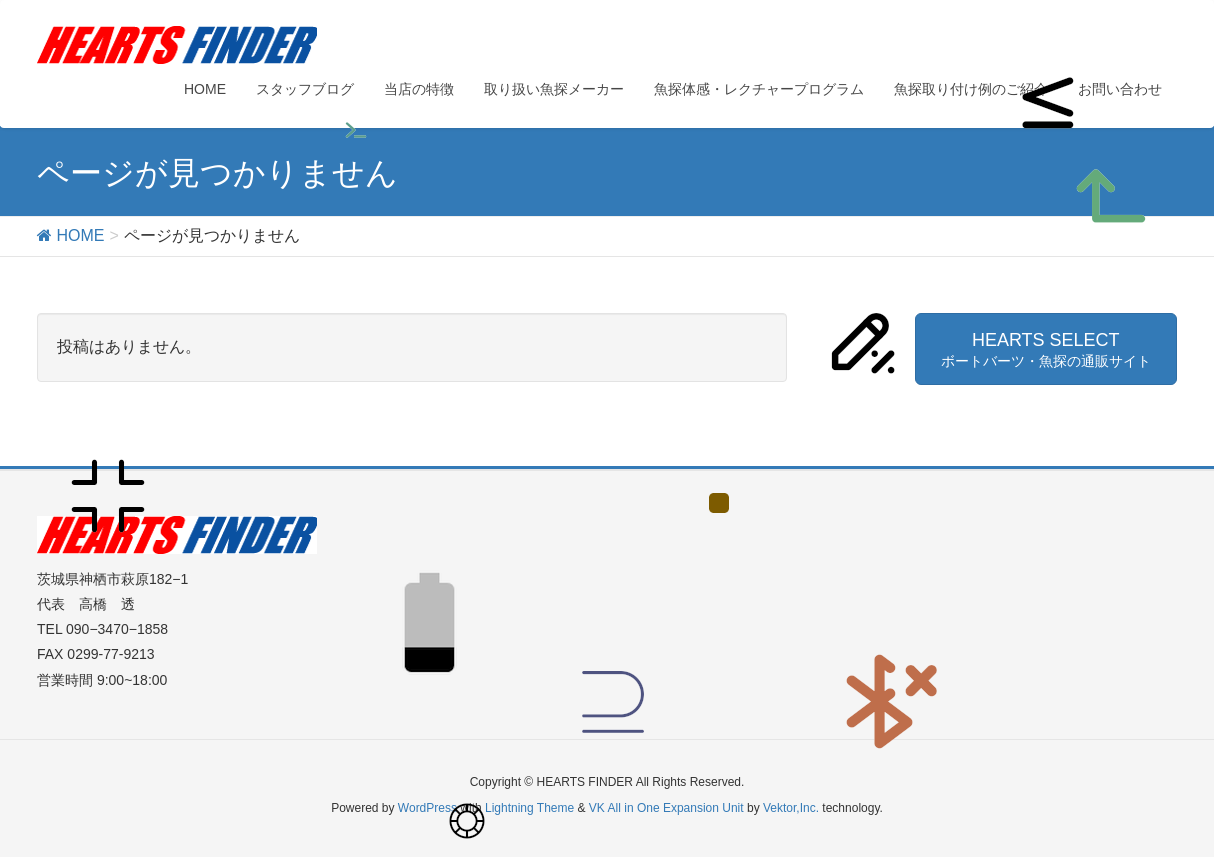  Describe the element at coordinates (886, 701) in the screenshot. I see `bluetooth connection disabled or unavailable` at that location.